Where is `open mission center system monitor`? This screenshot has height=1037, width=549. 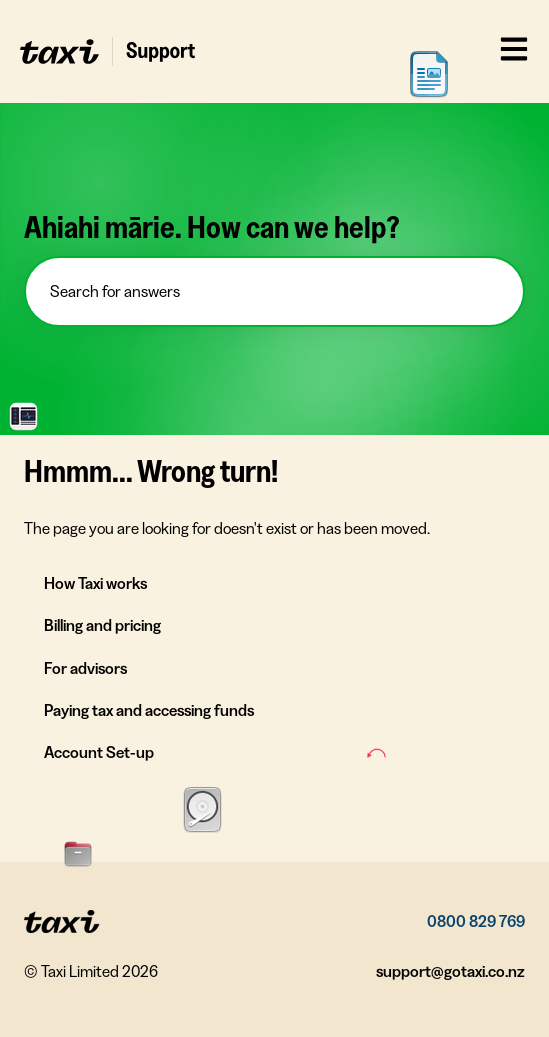 open mission center system monitor is located at coordinates (23, 416).